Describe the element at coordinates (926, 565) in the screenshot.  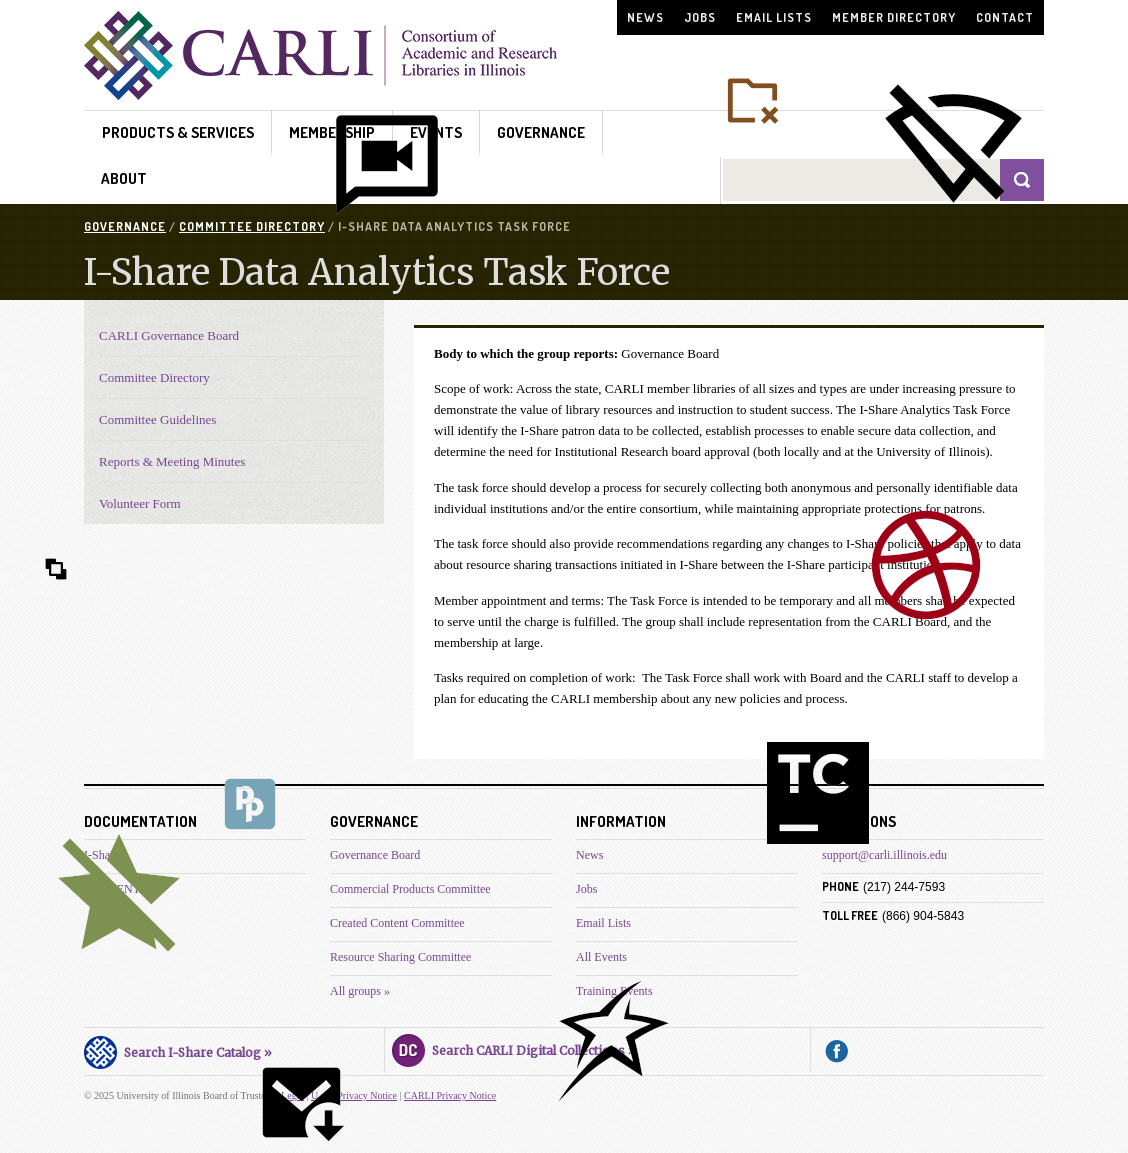
I see `dribbble logo` at that location.